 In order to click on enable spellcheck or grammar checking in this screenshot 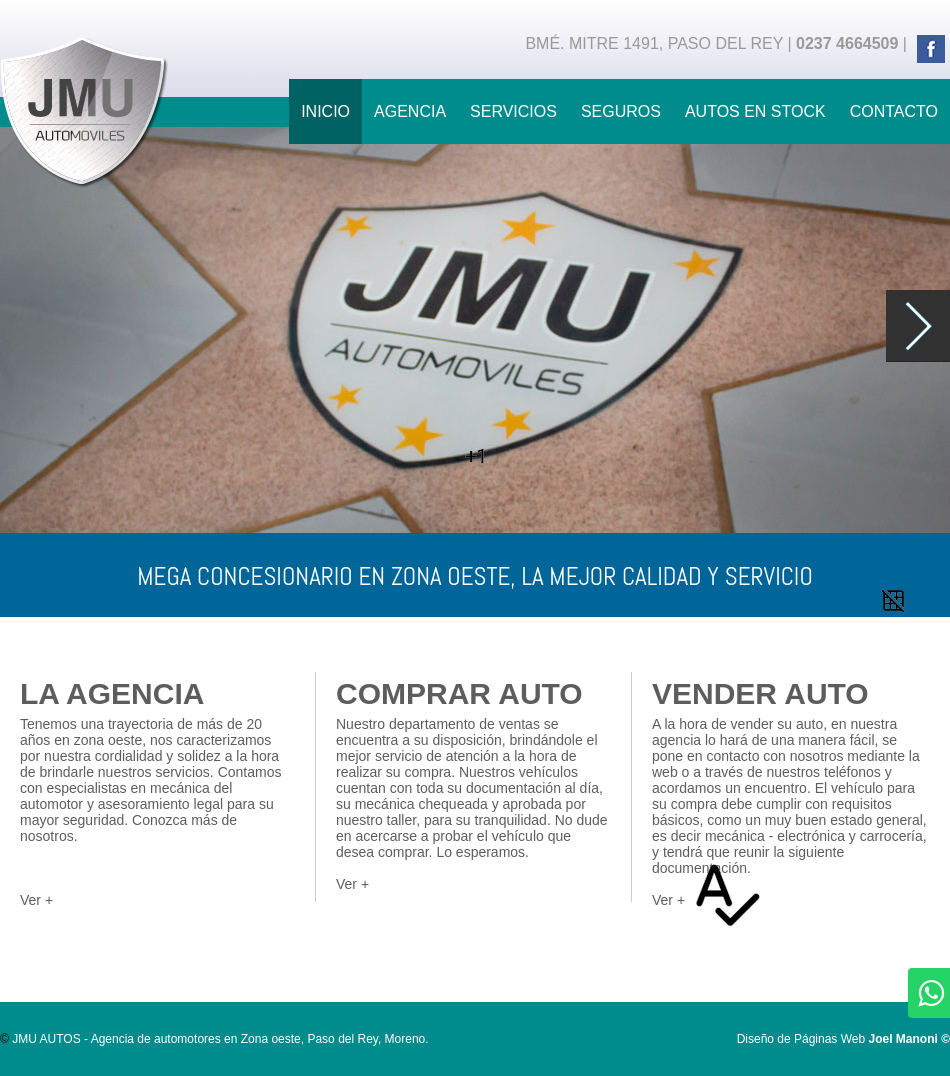, I will do `click(725, 893)`.